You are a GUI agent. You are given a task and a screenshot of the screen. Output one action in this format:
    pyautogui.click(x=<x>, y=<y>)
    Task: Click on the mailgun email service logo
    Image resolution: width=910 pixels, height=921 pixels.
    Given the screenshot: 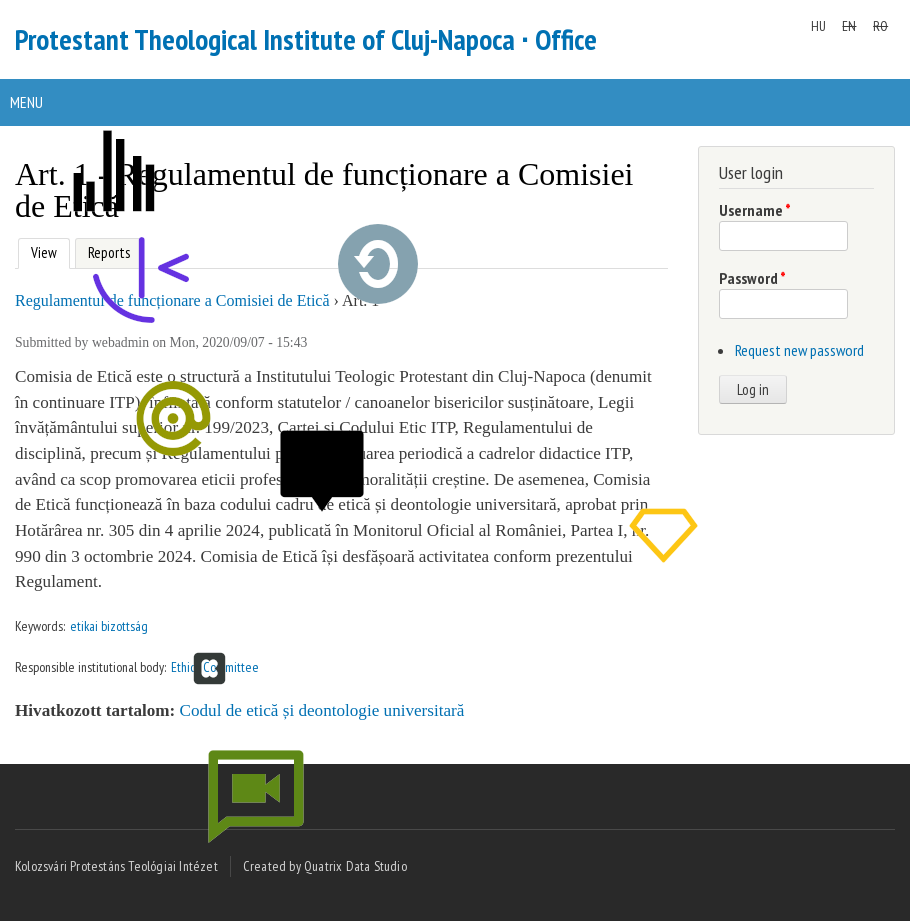 What is the action you would take?
    pyautogui.click(x=173, y=418)
    